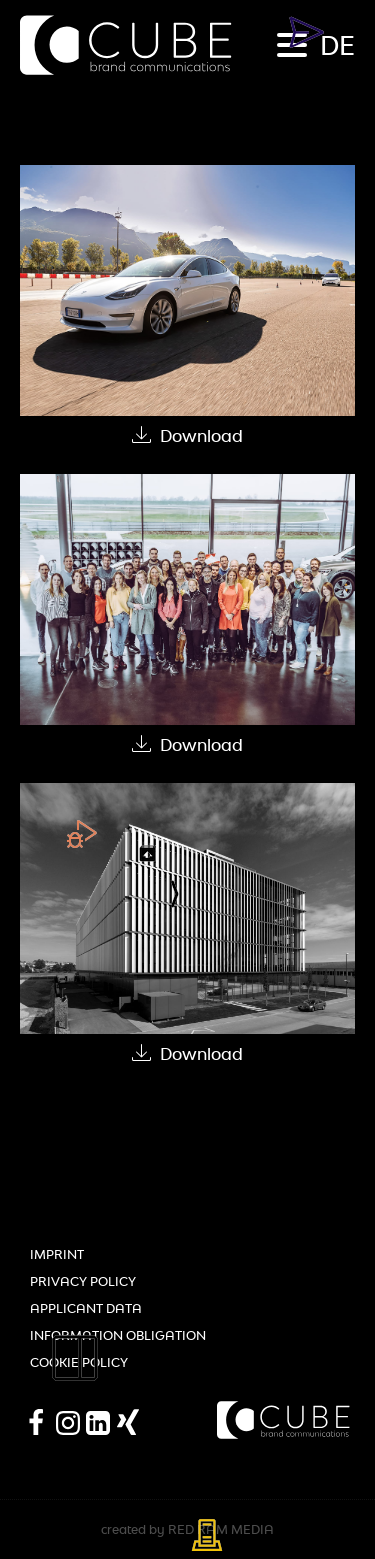 The height and width of the screenshot is (1559, 375). What do you see at coordinates (306, 32) in the screenshot?
I see `send a message or email` at bounding box center [306, 32].